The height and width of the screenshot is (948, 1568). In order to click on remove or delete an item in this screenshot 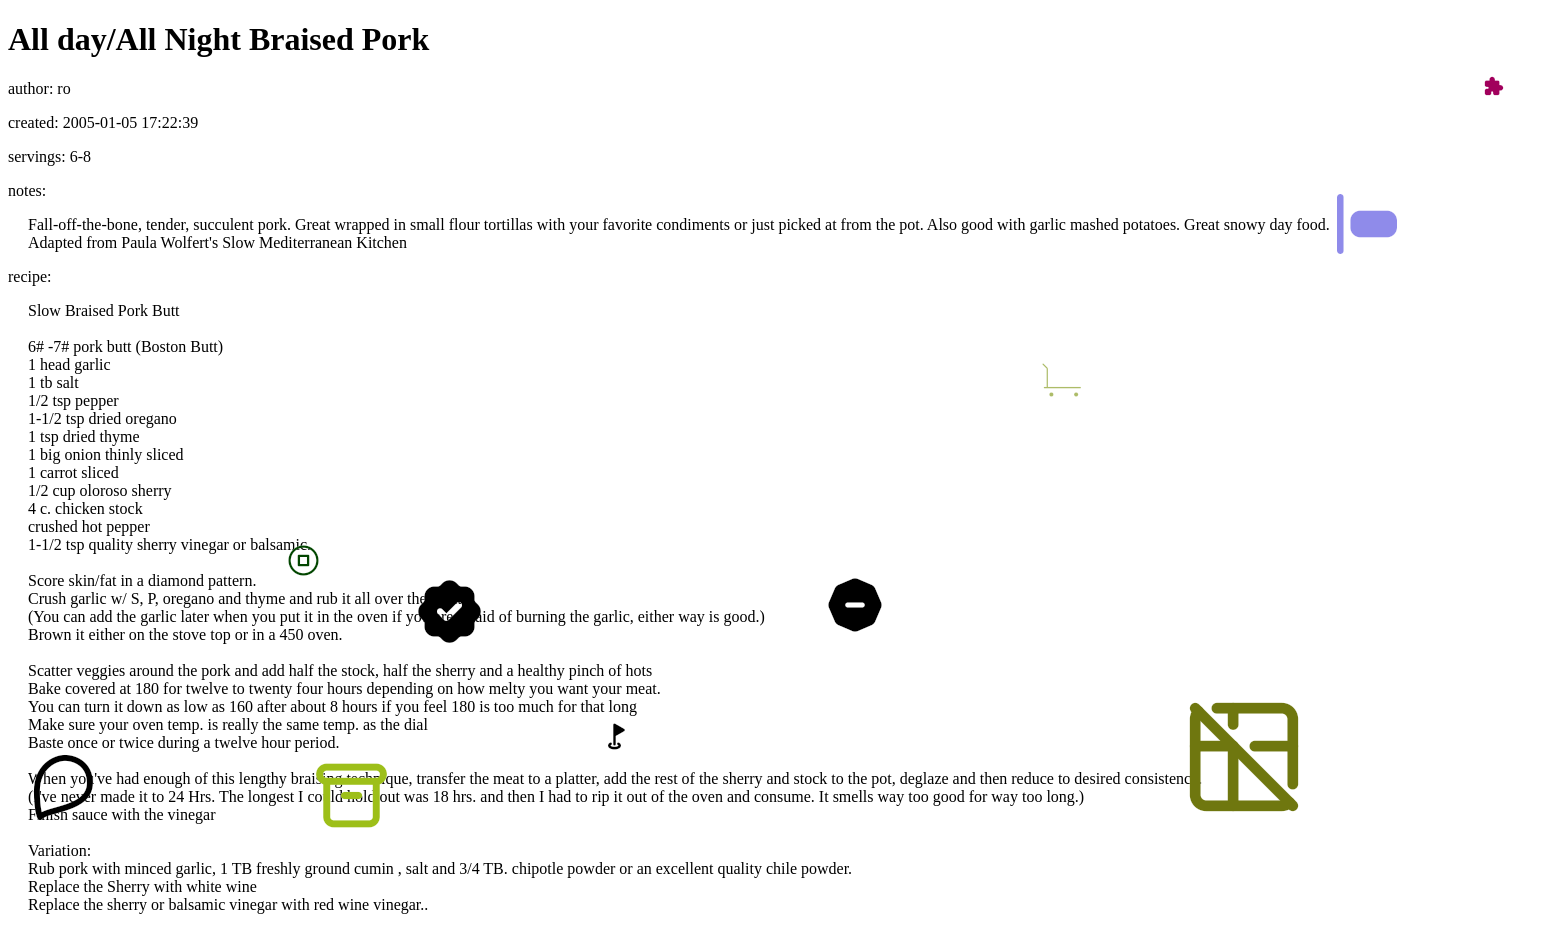, I will do `click(855, 605)`.